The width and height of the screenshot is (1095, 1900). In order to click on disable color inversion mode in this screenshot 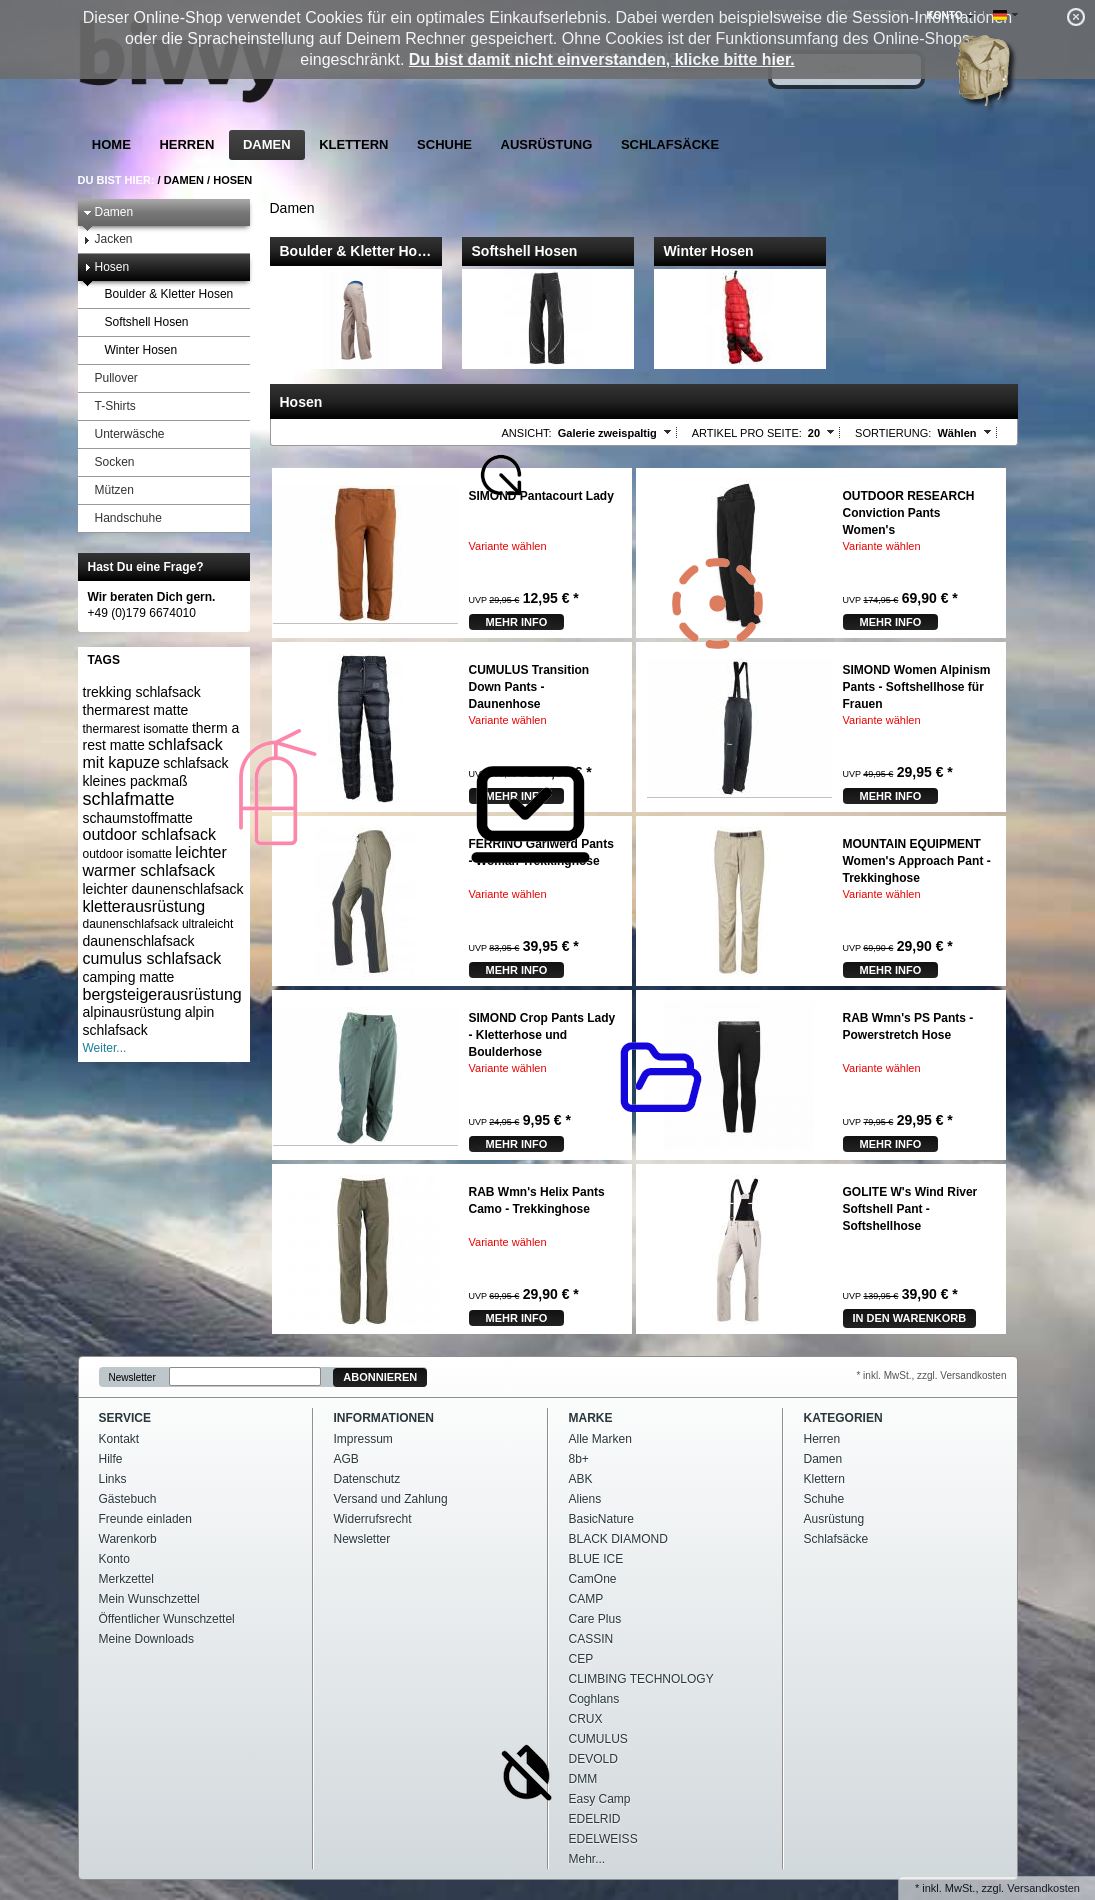, I will do `click(526, 1771)`.